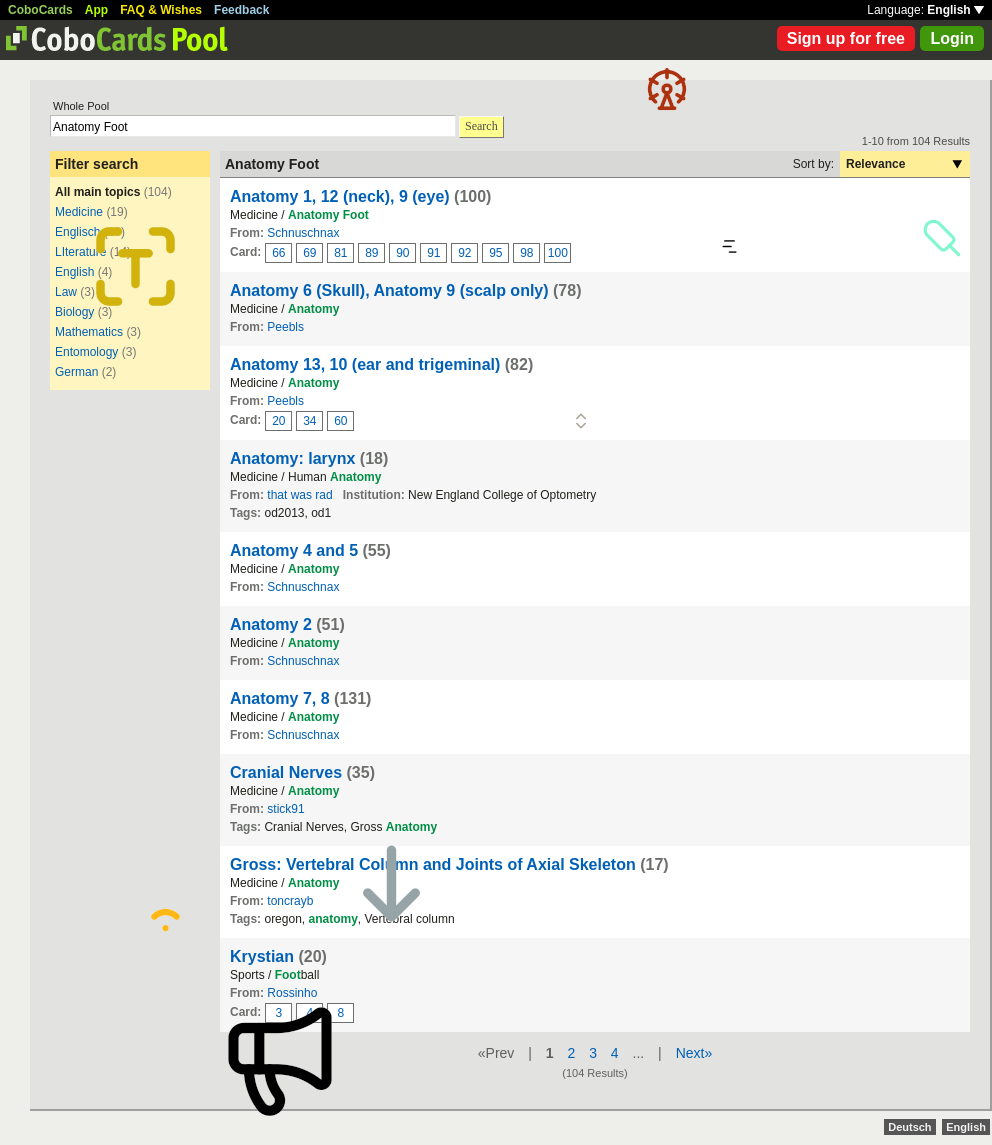  I want to click on access frozen treats or dessert options, so click(942, 238).